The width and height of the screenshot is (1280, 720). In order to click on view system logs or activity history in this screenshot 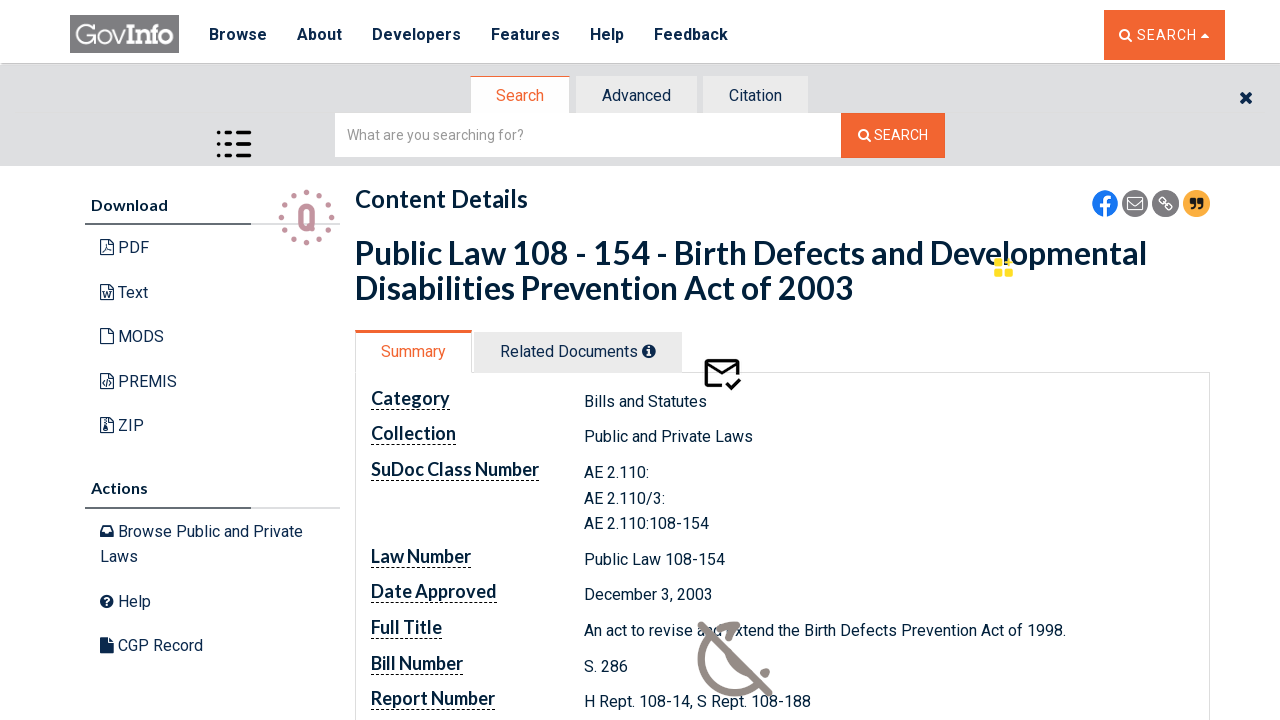, I will do `click(234, 144)`.